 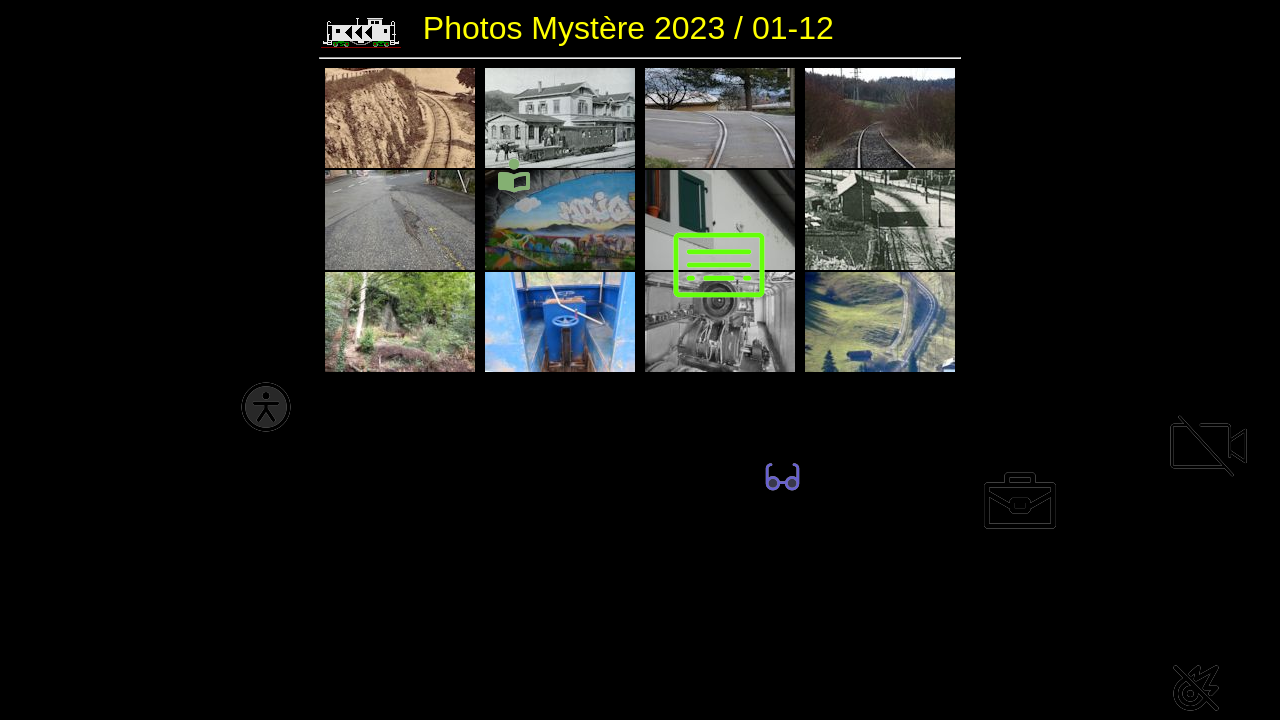 What do you see at coordinates (266, 407) in the screenshot?
I see `access user profile or account settings` at bounding box center [266, 407].